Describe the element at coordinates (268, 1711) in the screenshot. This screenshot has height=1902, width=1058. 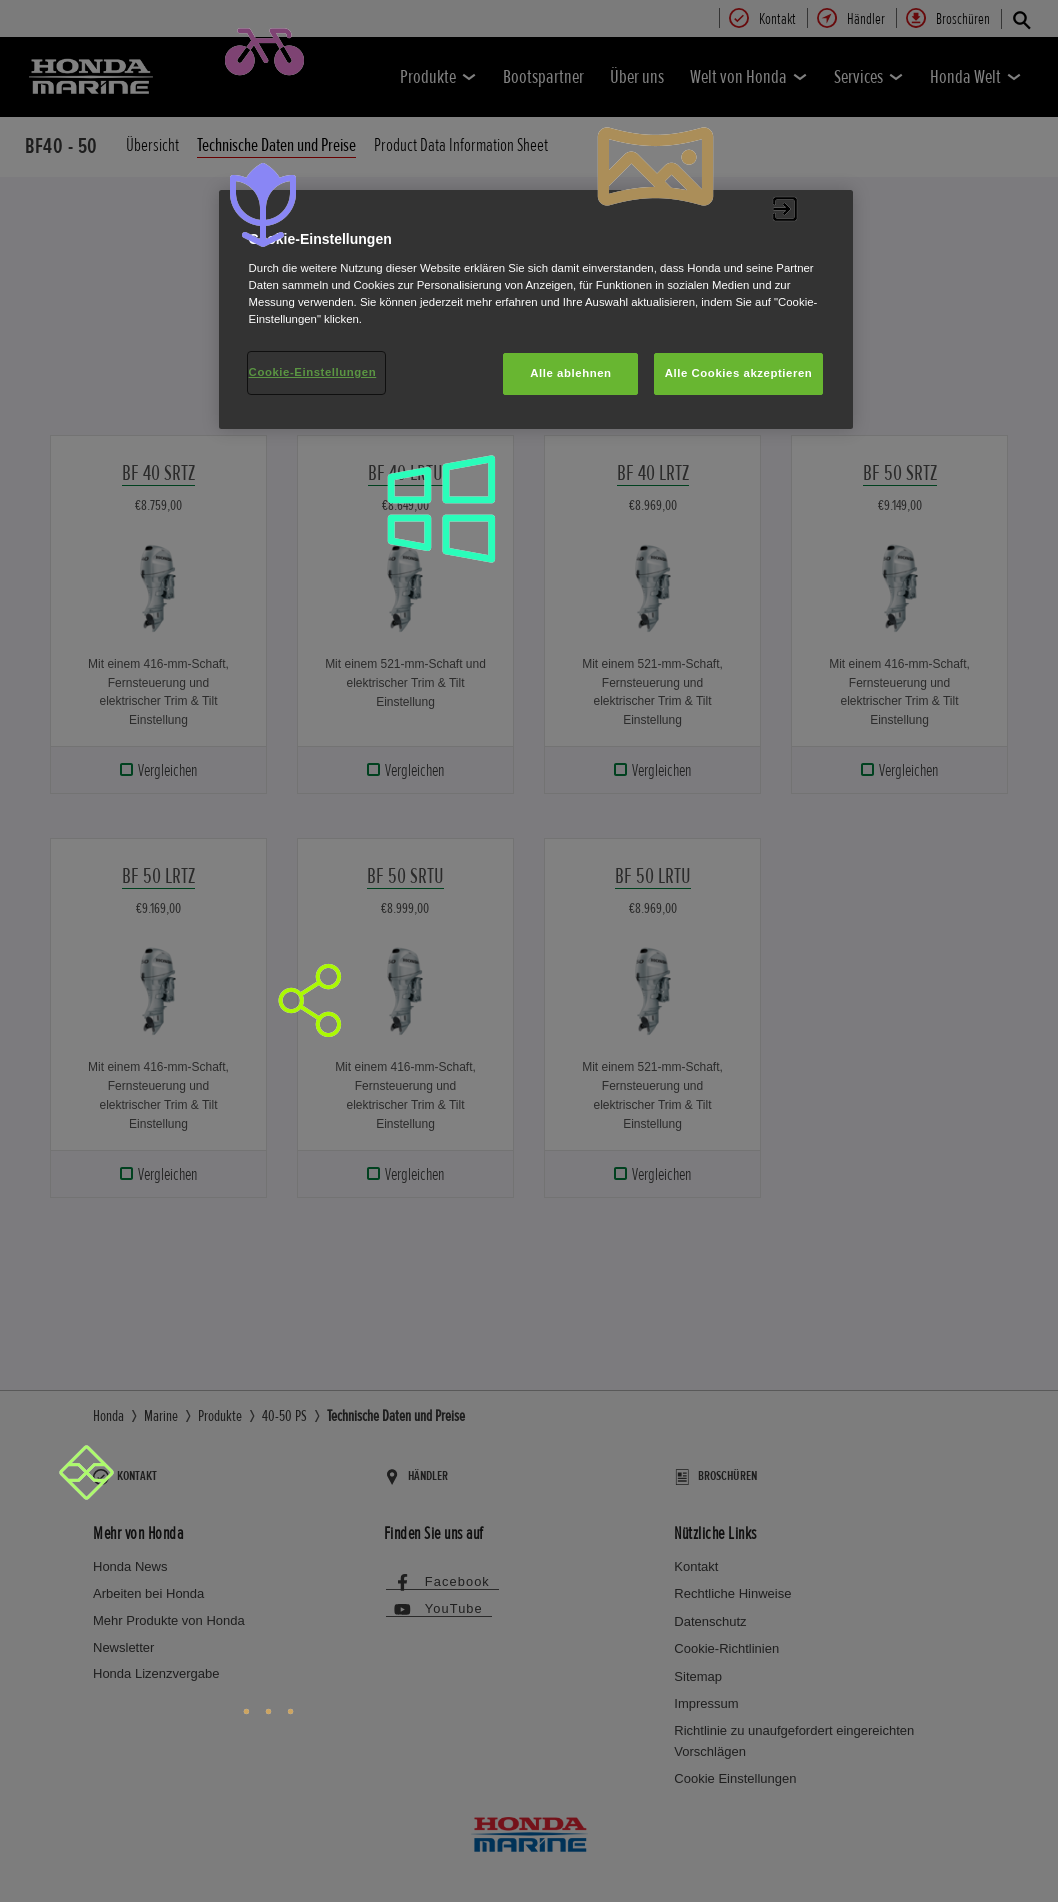
I see `access more options or actions` at that location.